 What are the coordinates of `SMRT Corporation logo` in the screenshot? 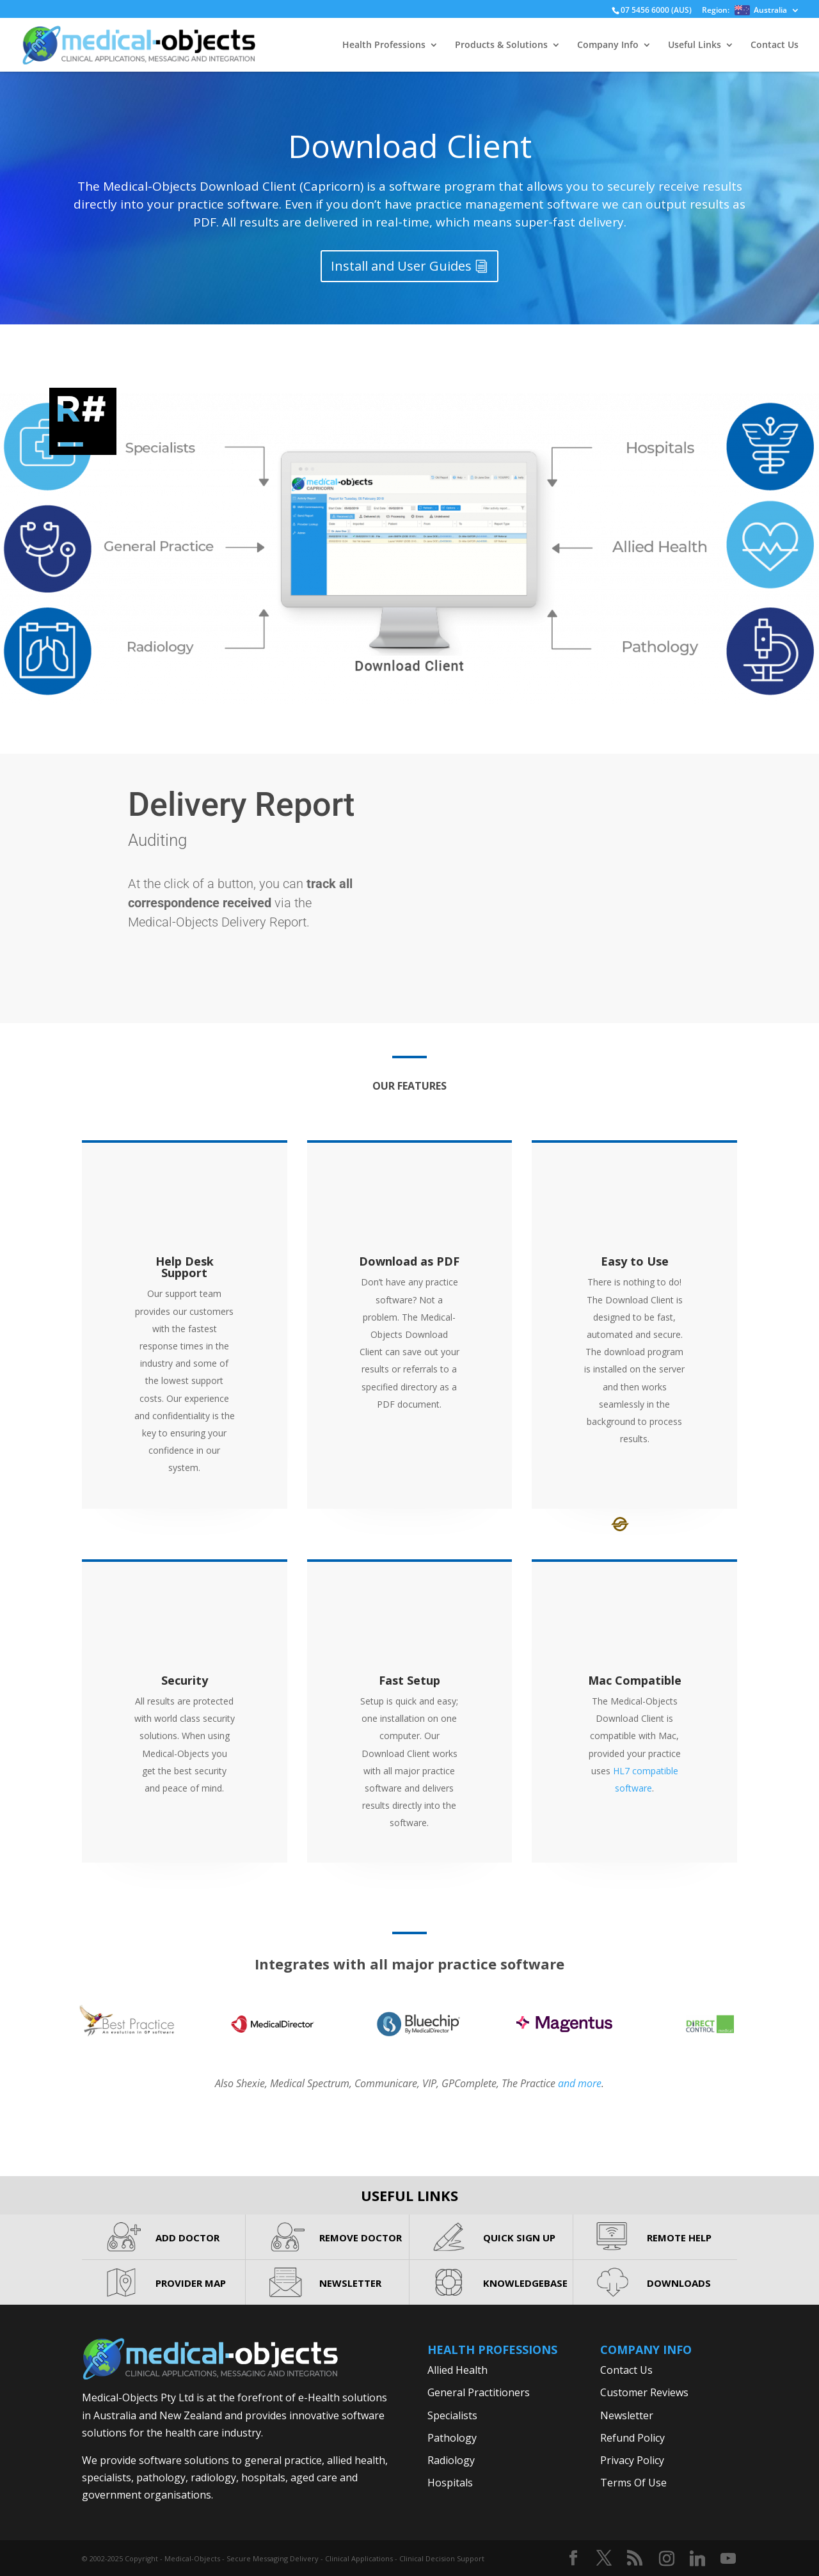 It's located at (620, 1524).